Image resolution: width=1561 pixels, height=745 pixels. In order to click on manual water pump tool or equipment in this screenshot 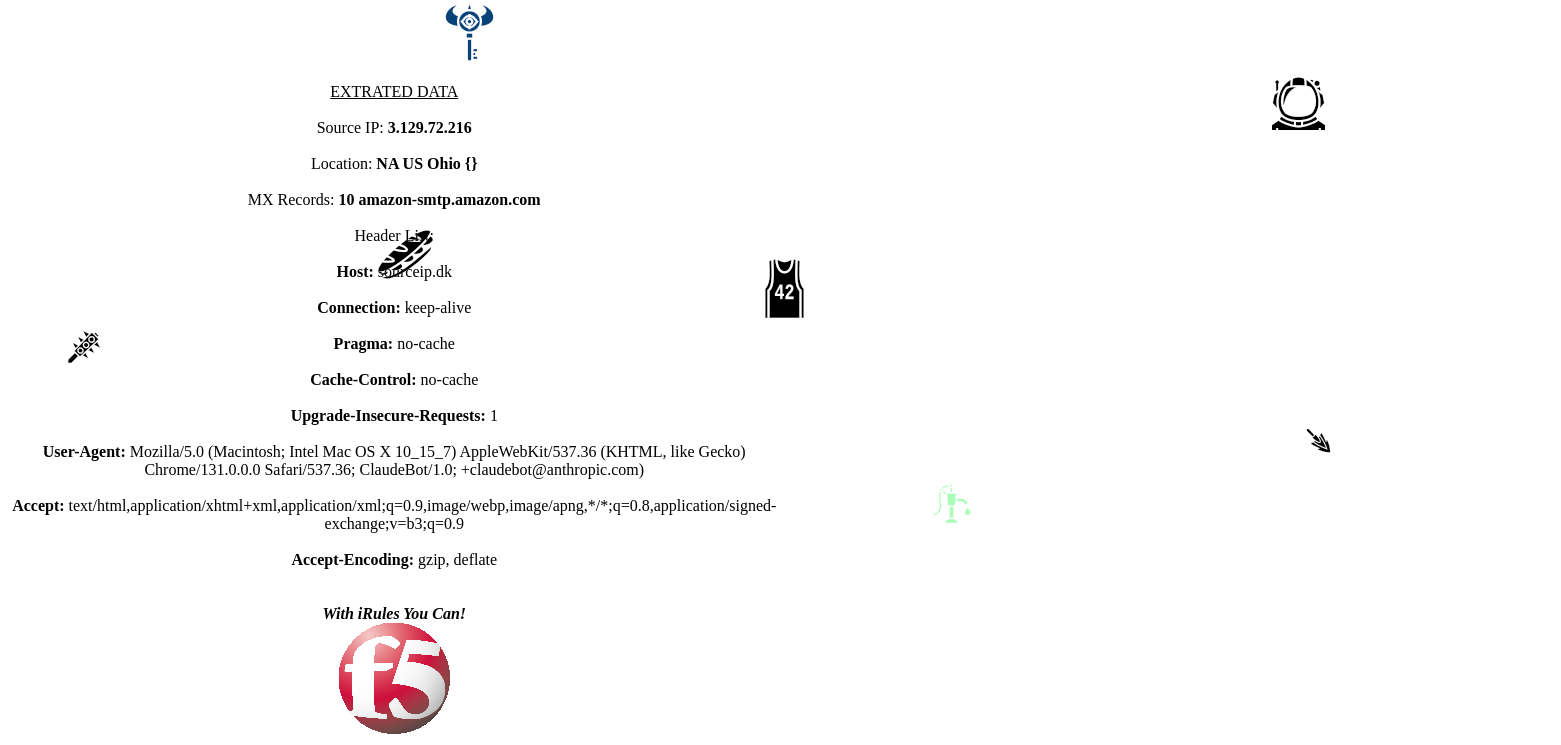, I will do `click(951, 503)`.